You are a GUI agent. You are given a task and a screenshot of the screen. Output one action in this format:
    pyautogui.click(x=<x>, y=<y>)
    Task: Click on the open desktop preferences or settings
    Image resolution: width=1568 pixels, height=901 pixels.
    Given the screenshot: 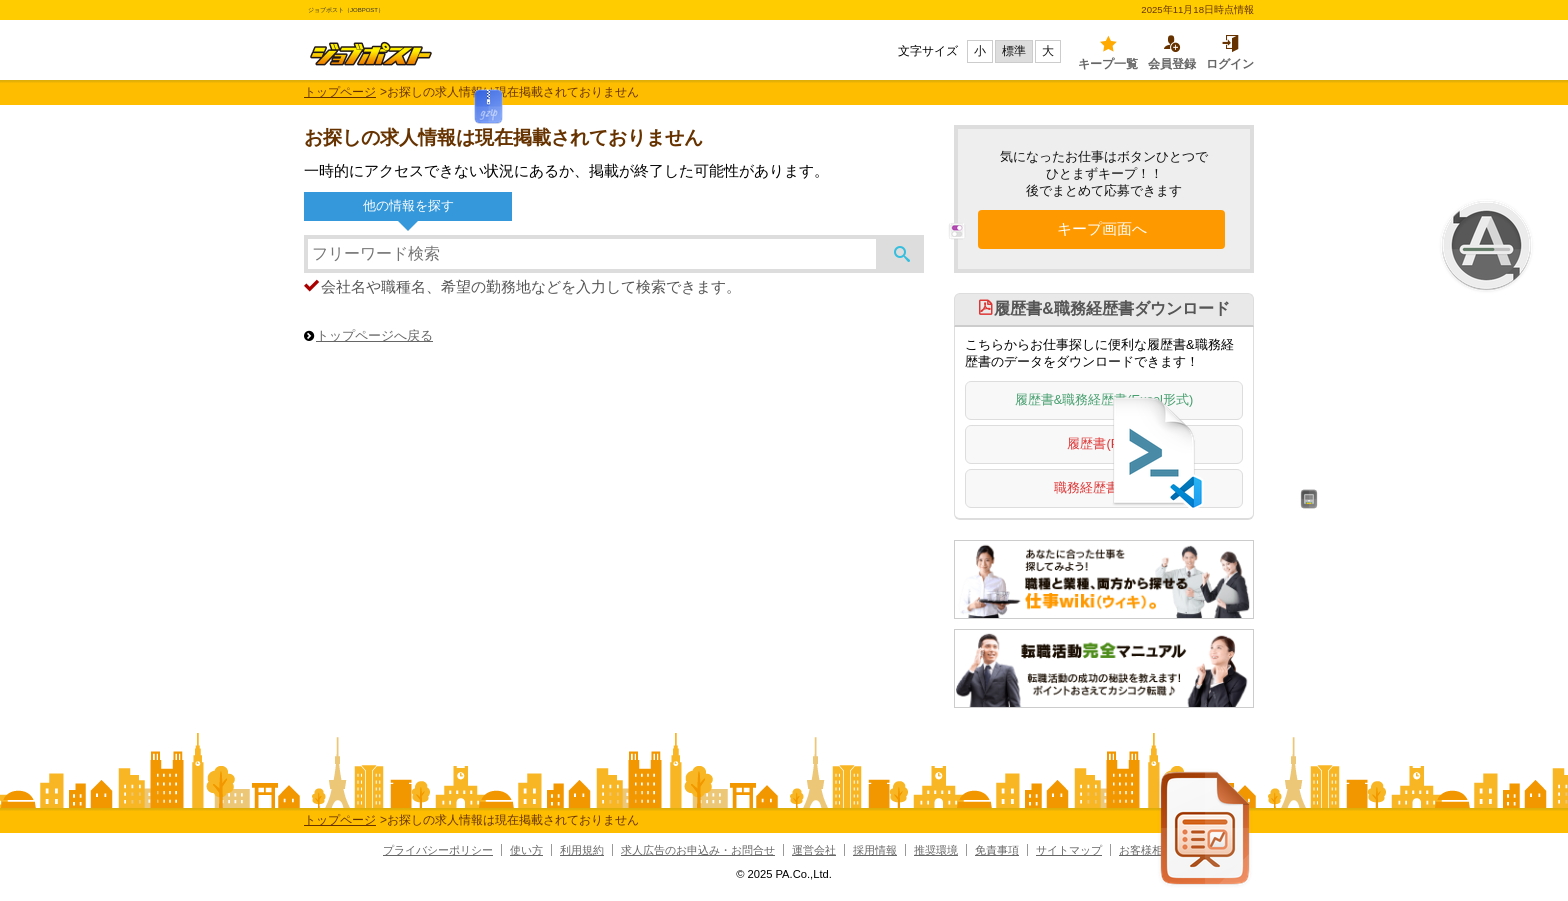 What is the action you would take?
    pyautogui.click(x=957, y=231)
    